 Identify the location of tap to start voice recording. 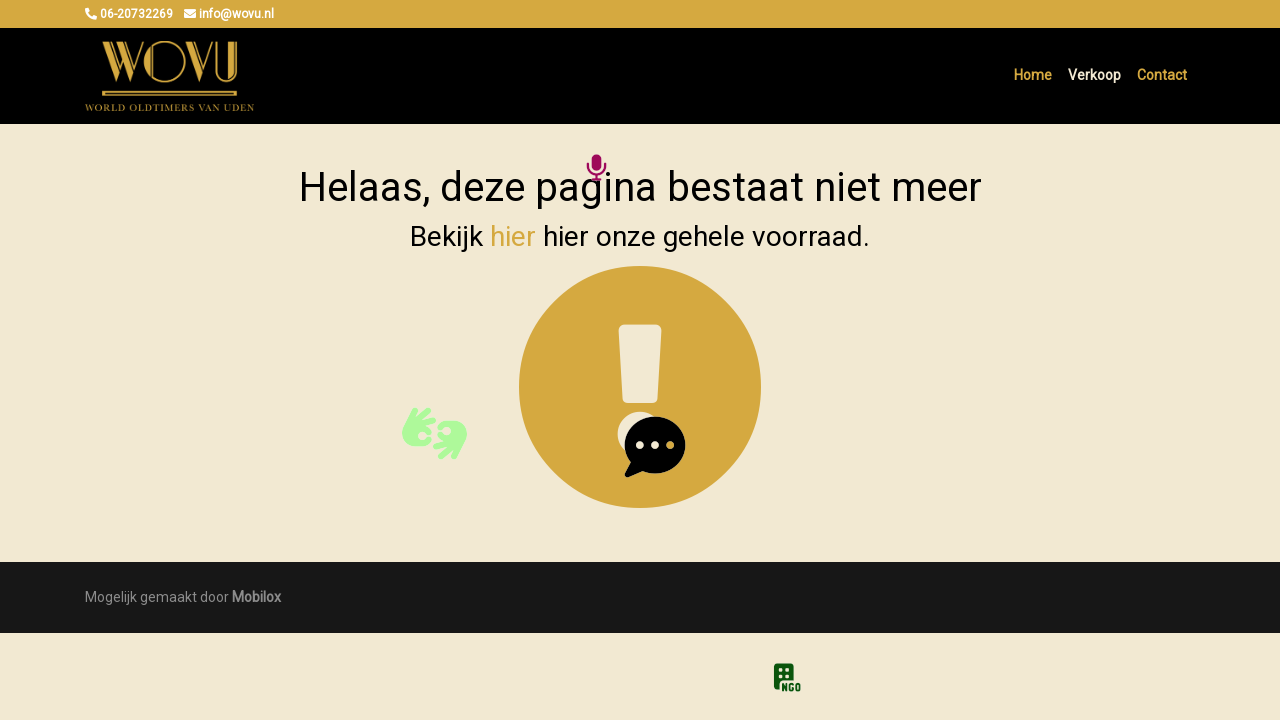
(596, 167).